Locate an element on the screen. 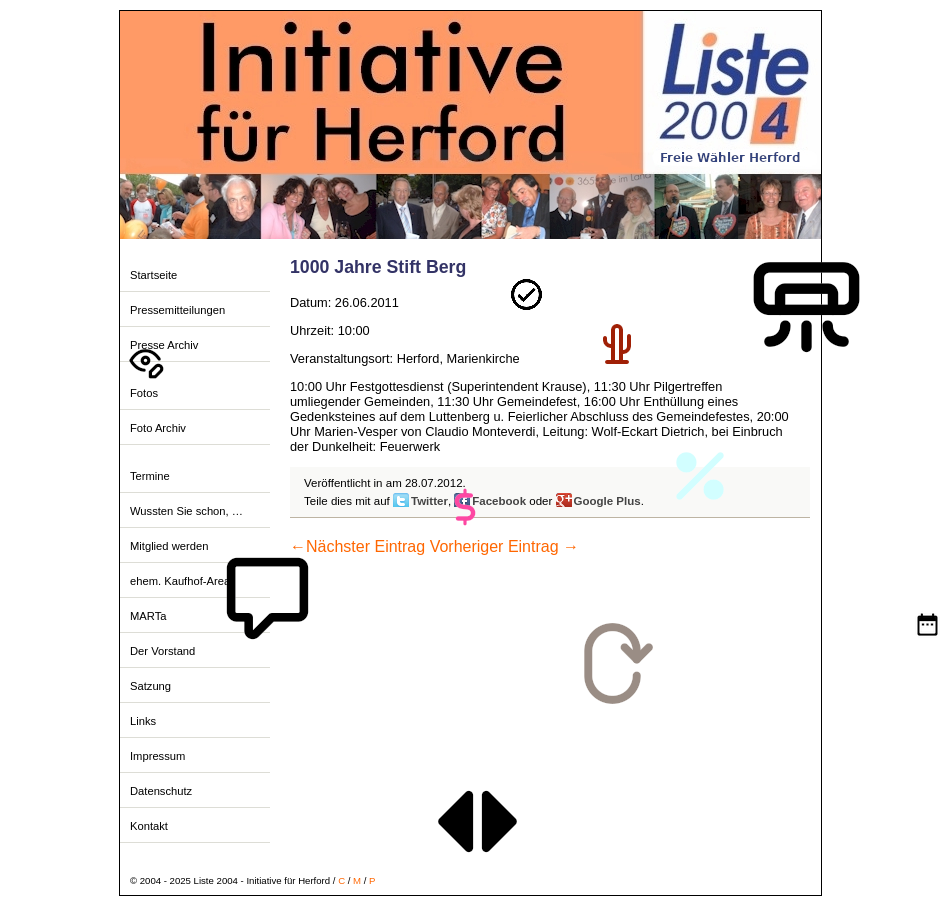  view pricing or payment options is located at coordinates (465, 507).